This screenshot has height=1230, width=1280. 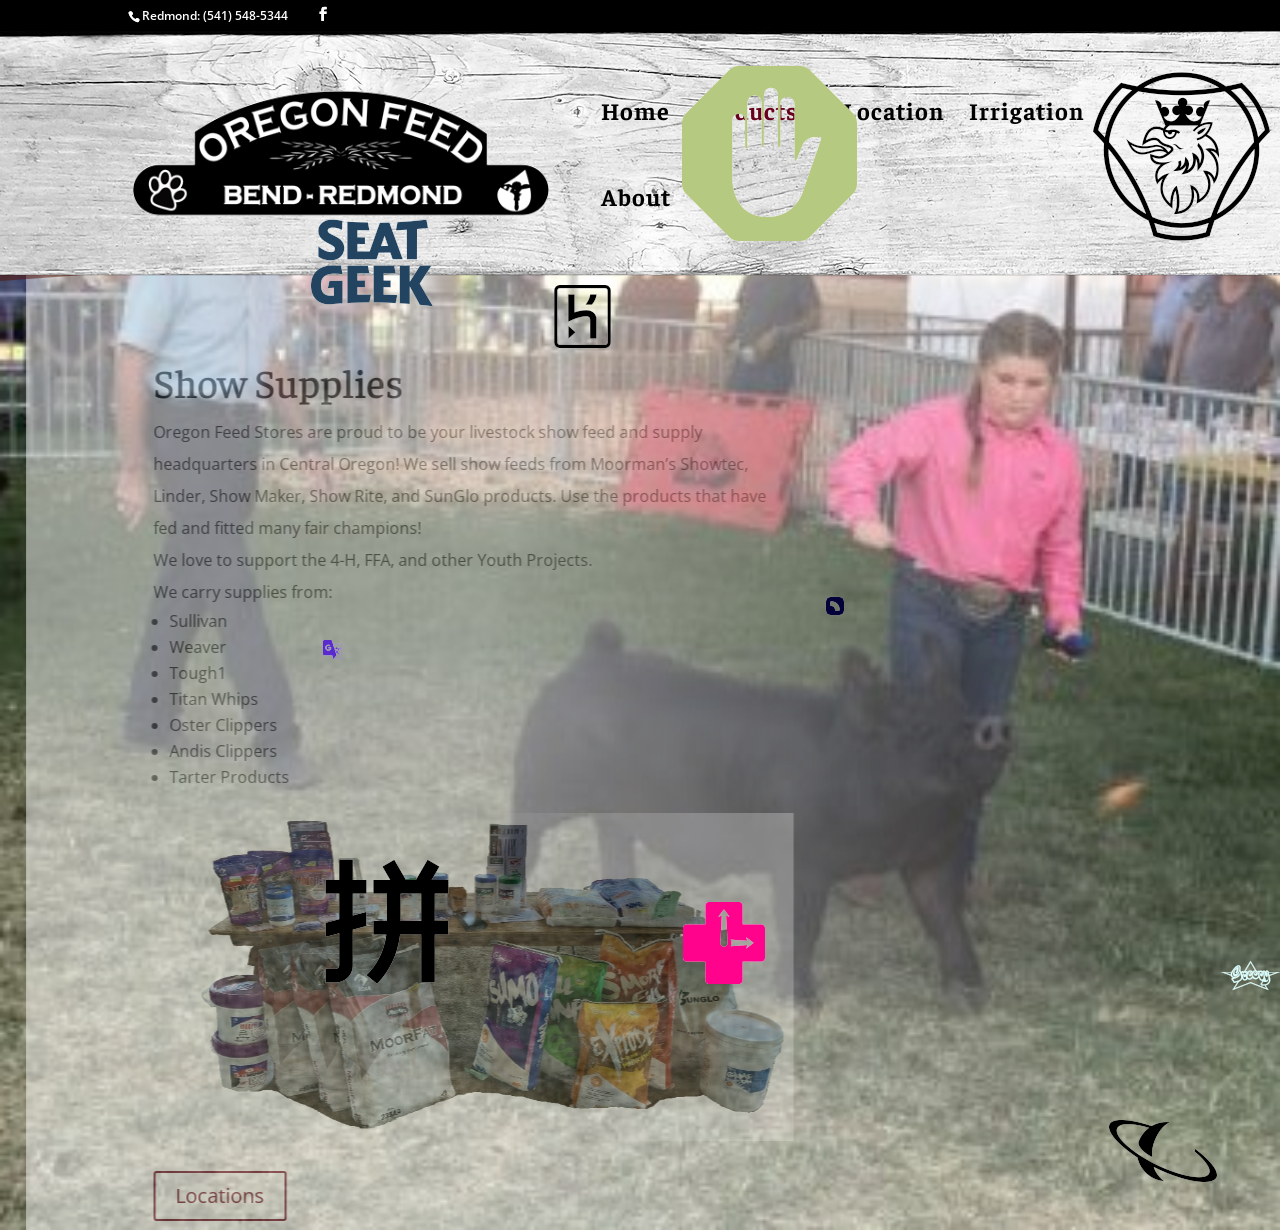 I want to click on switch to pinyin input method, so click(x=387, y=921).